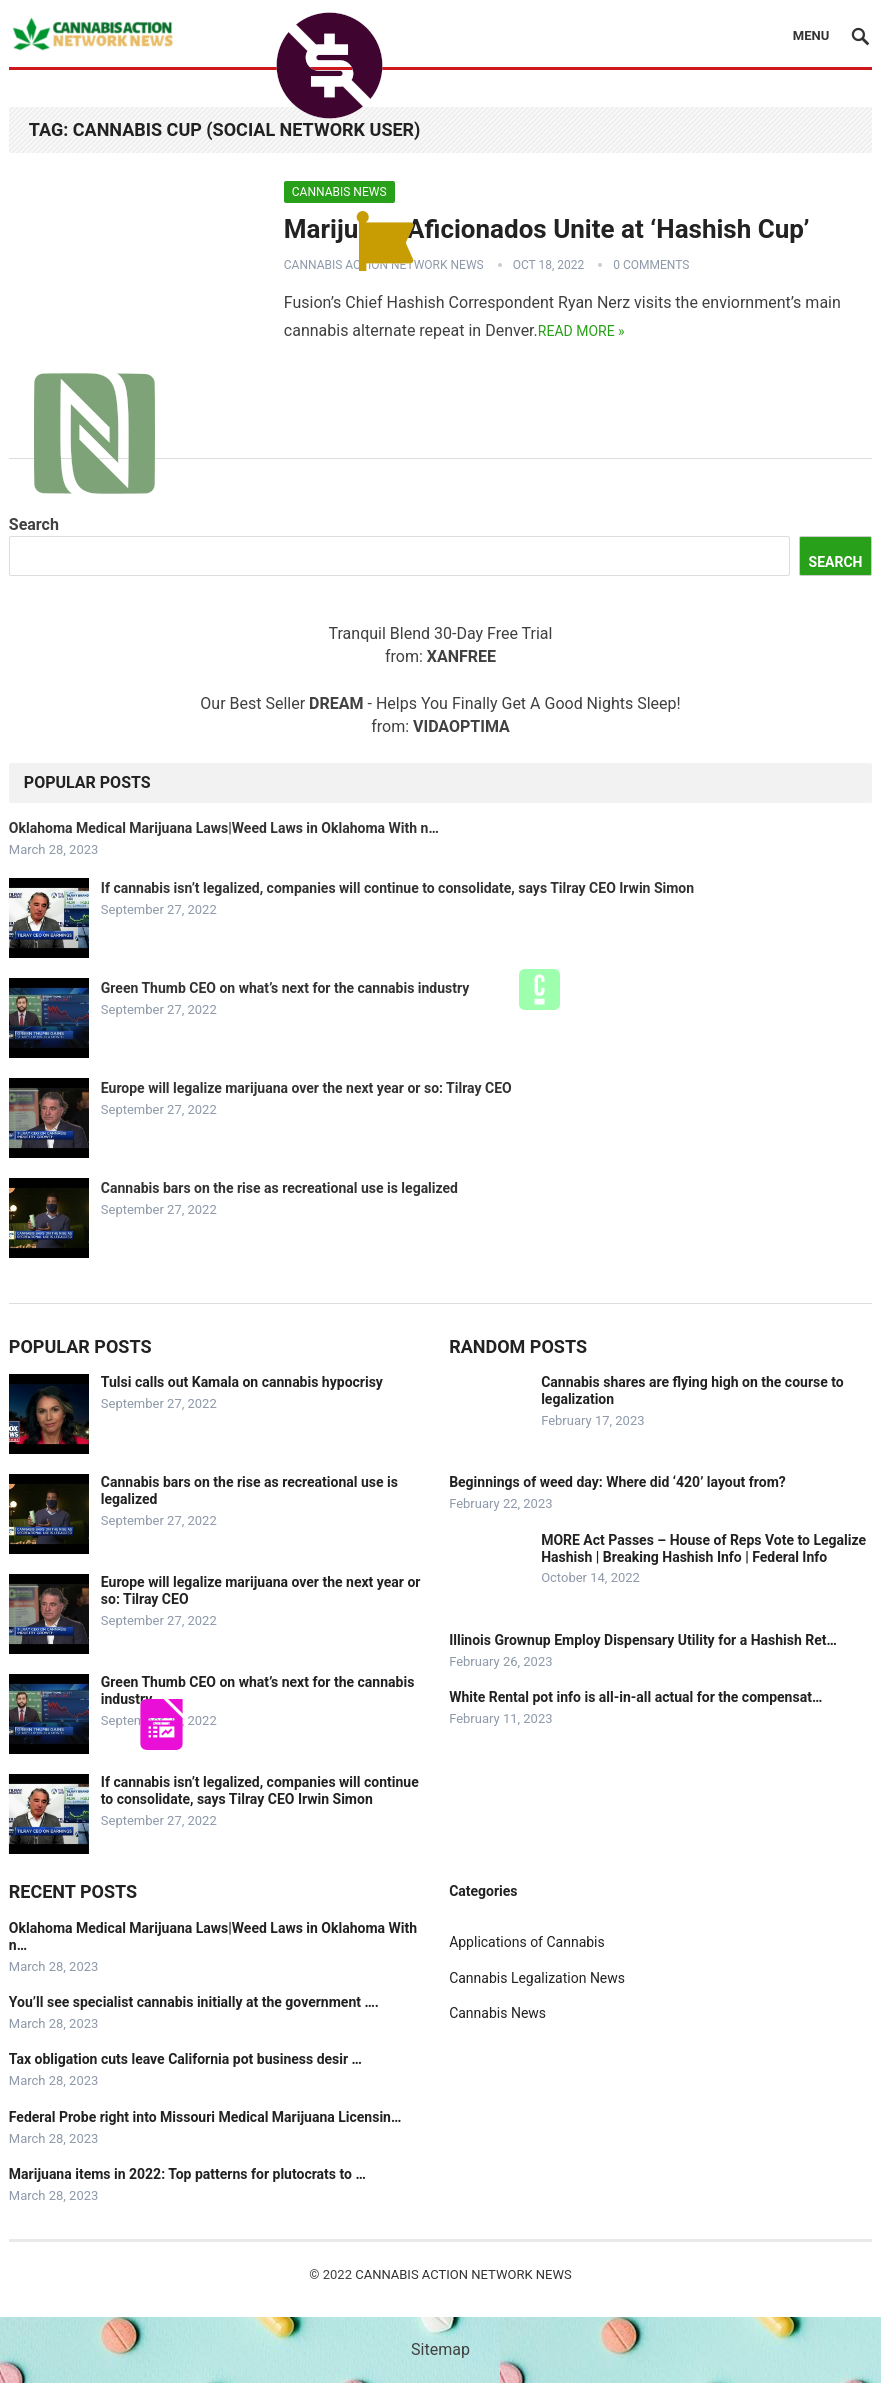  Describe the element at coordinates (385, 241) in the screenshot. I see `font awesome brand logo` at that location.